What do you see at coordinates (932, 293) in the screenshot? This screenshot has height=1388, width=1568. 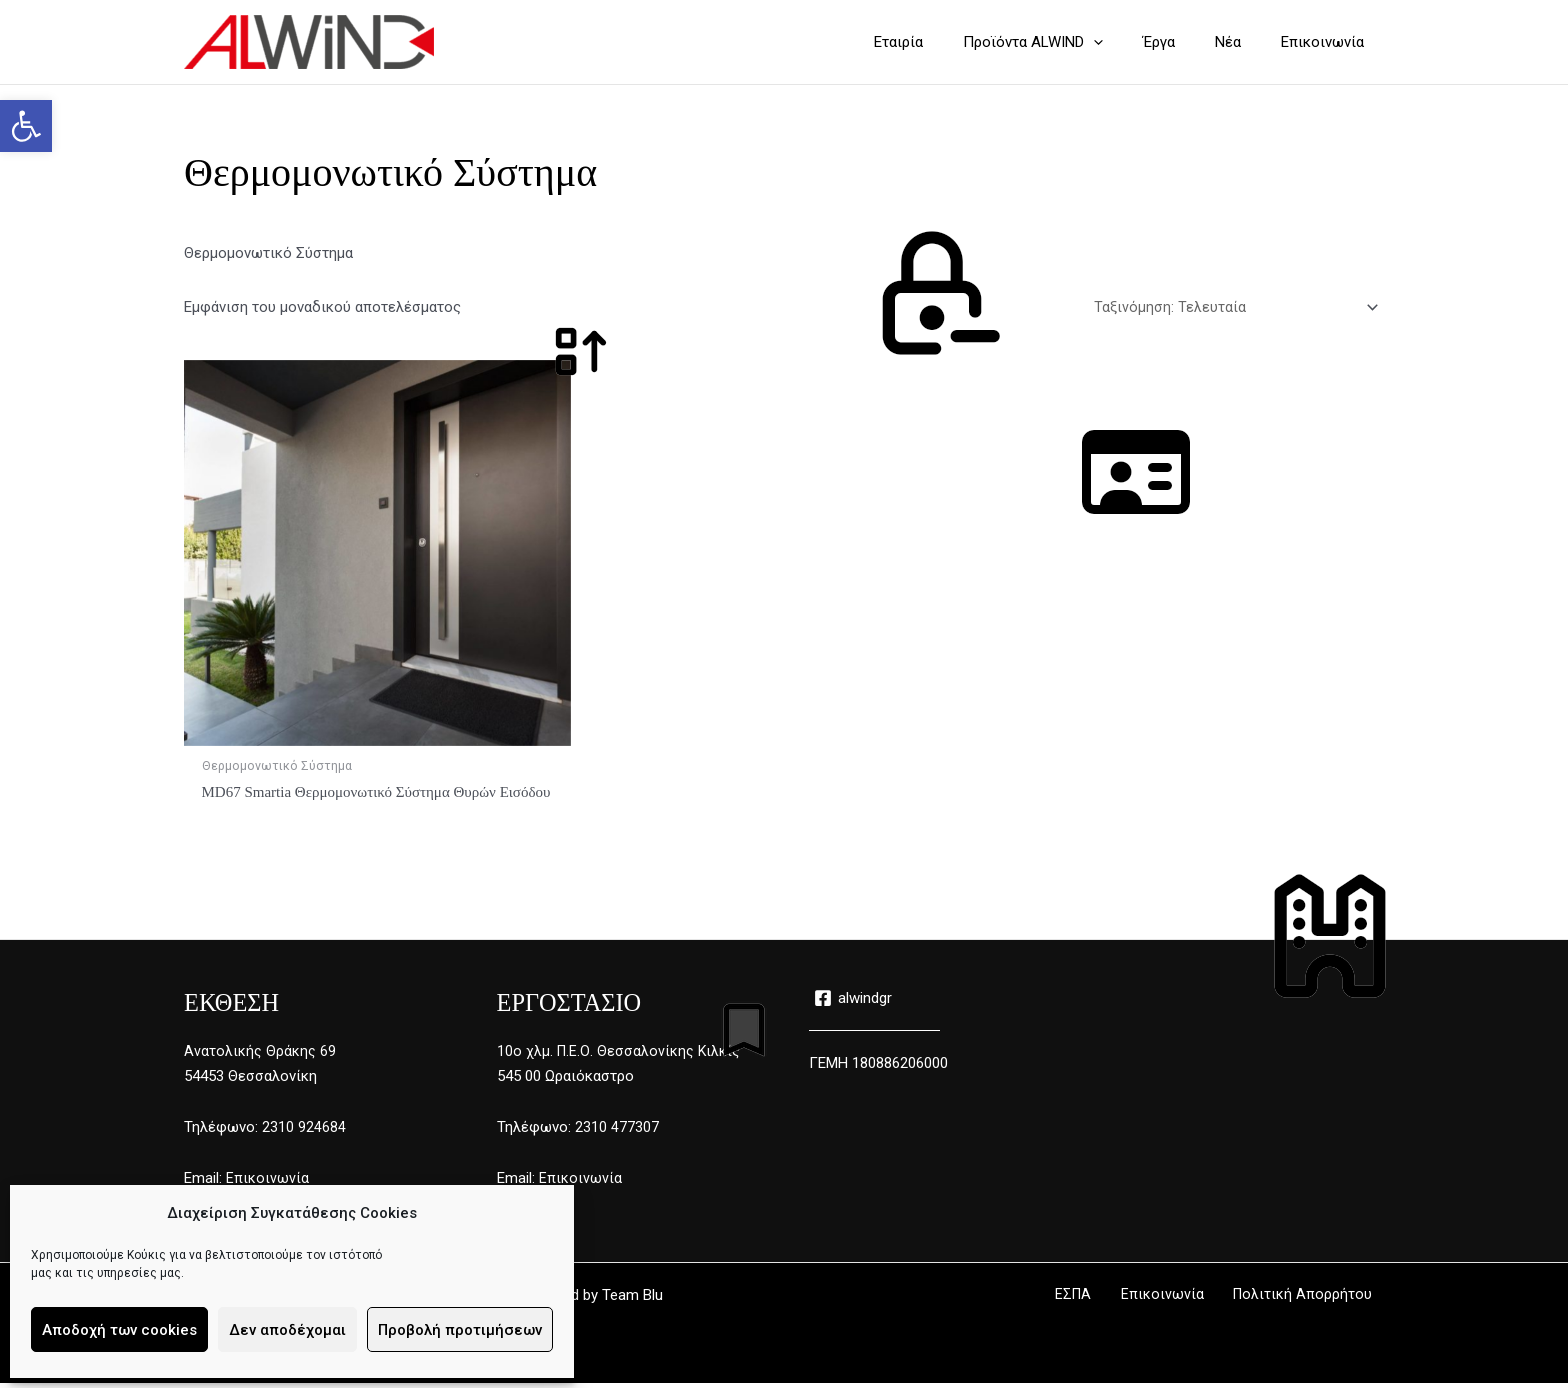 I see `remove a security restriction` at bounding box center [932, 293].